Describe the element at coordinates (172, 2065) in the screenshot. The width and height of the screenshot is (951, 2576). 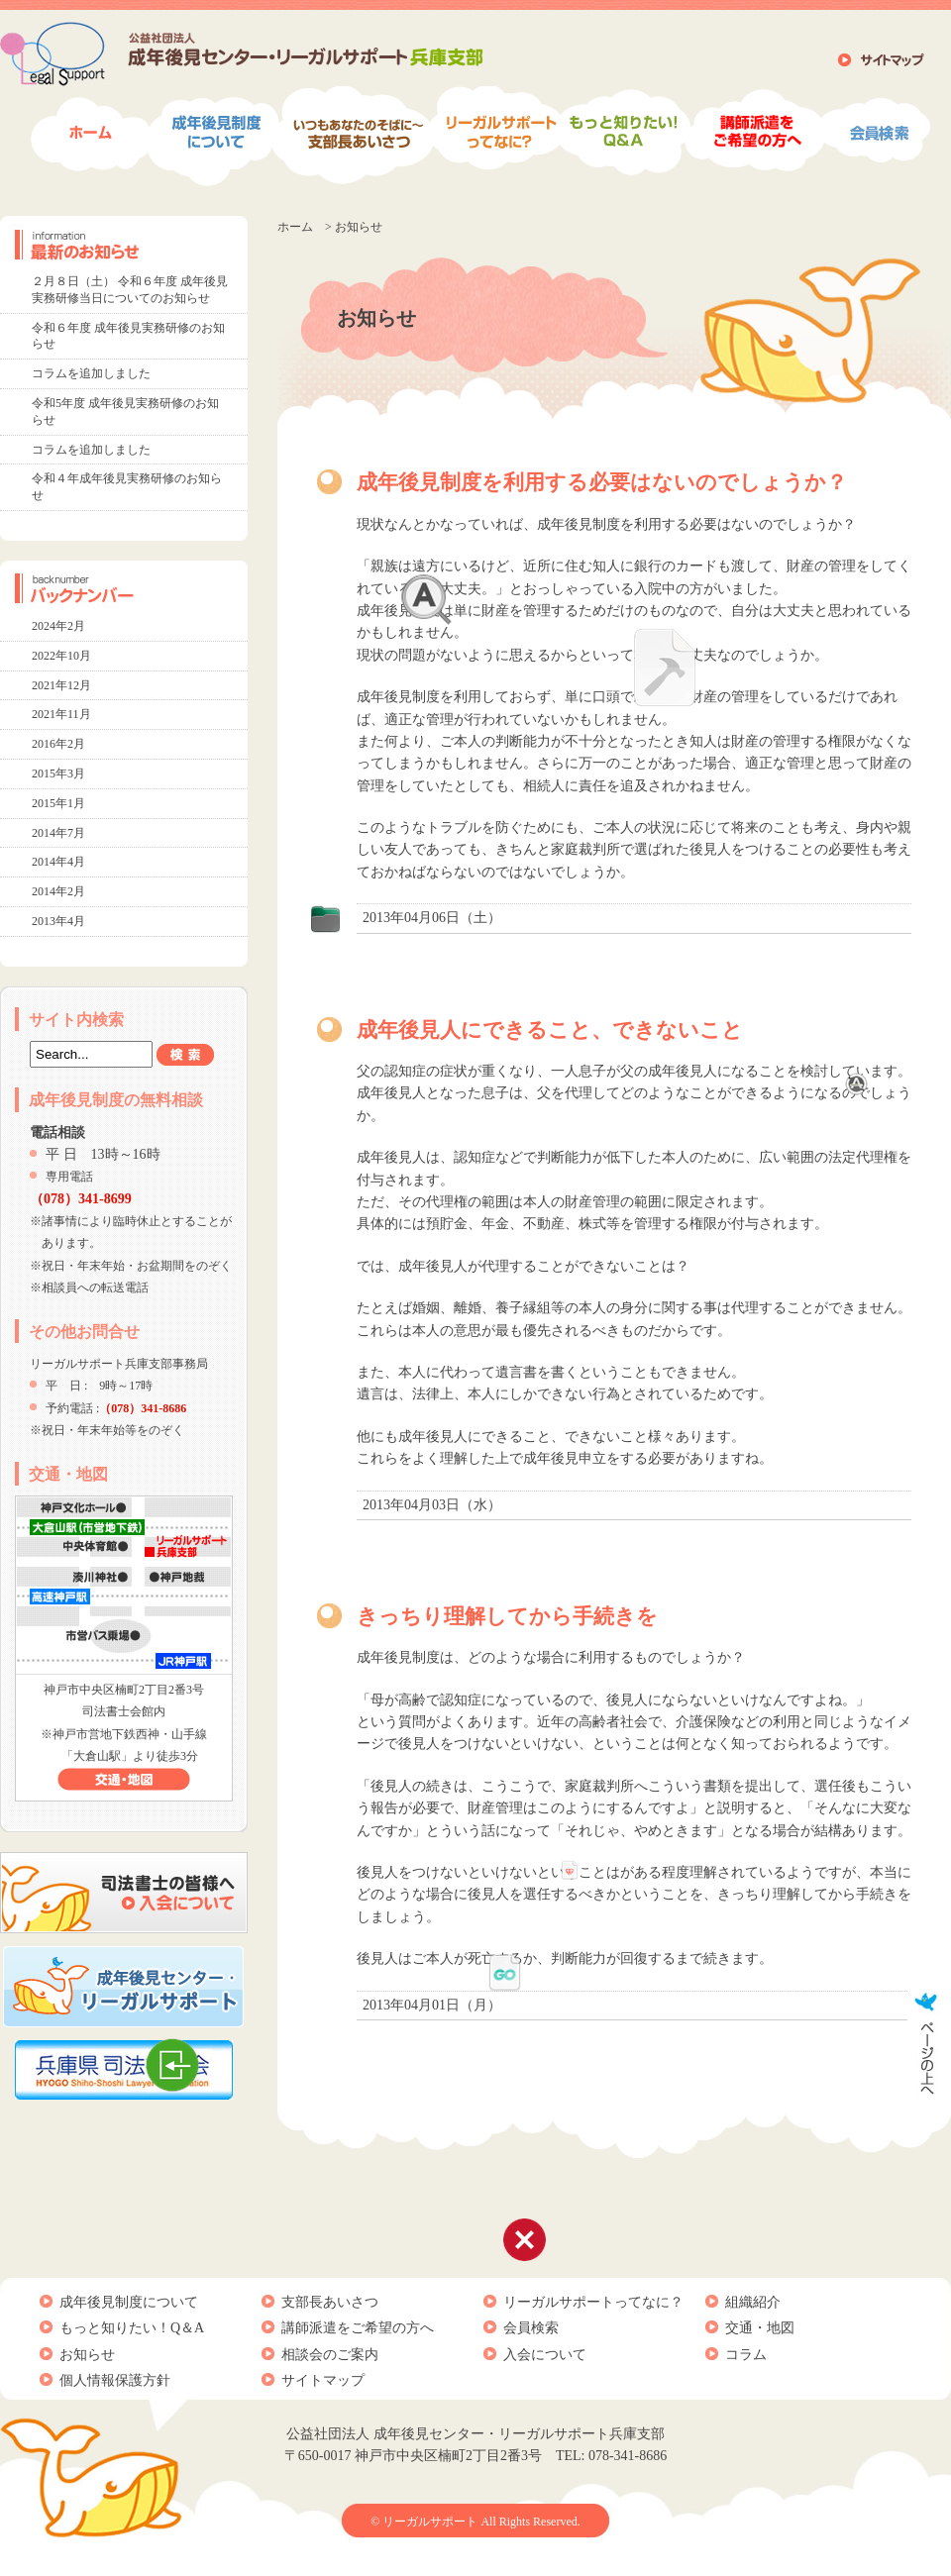
I see `log out of your account` at that location.